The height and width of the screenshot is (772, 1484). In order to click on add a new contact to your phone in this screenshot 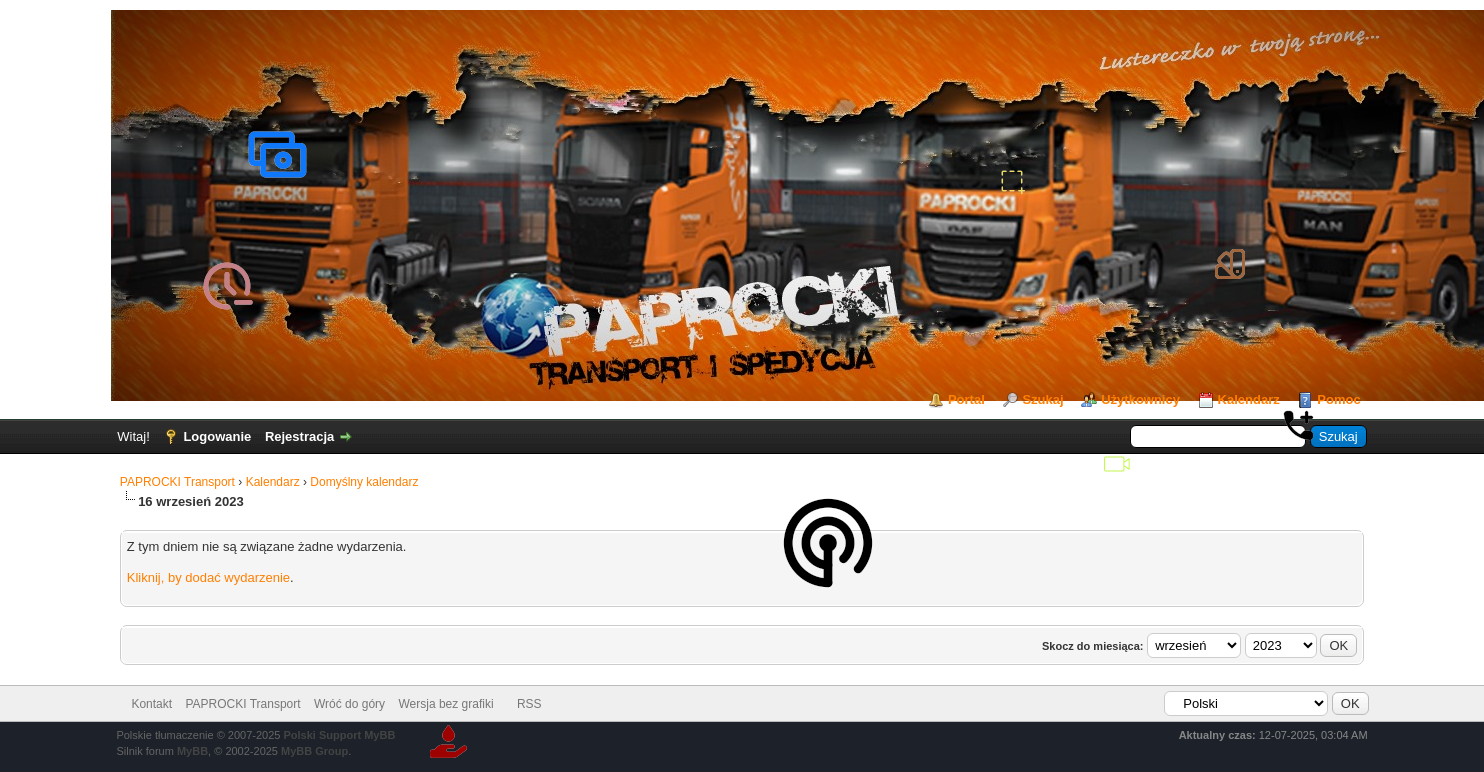, I will do `click(1298, 425)`.